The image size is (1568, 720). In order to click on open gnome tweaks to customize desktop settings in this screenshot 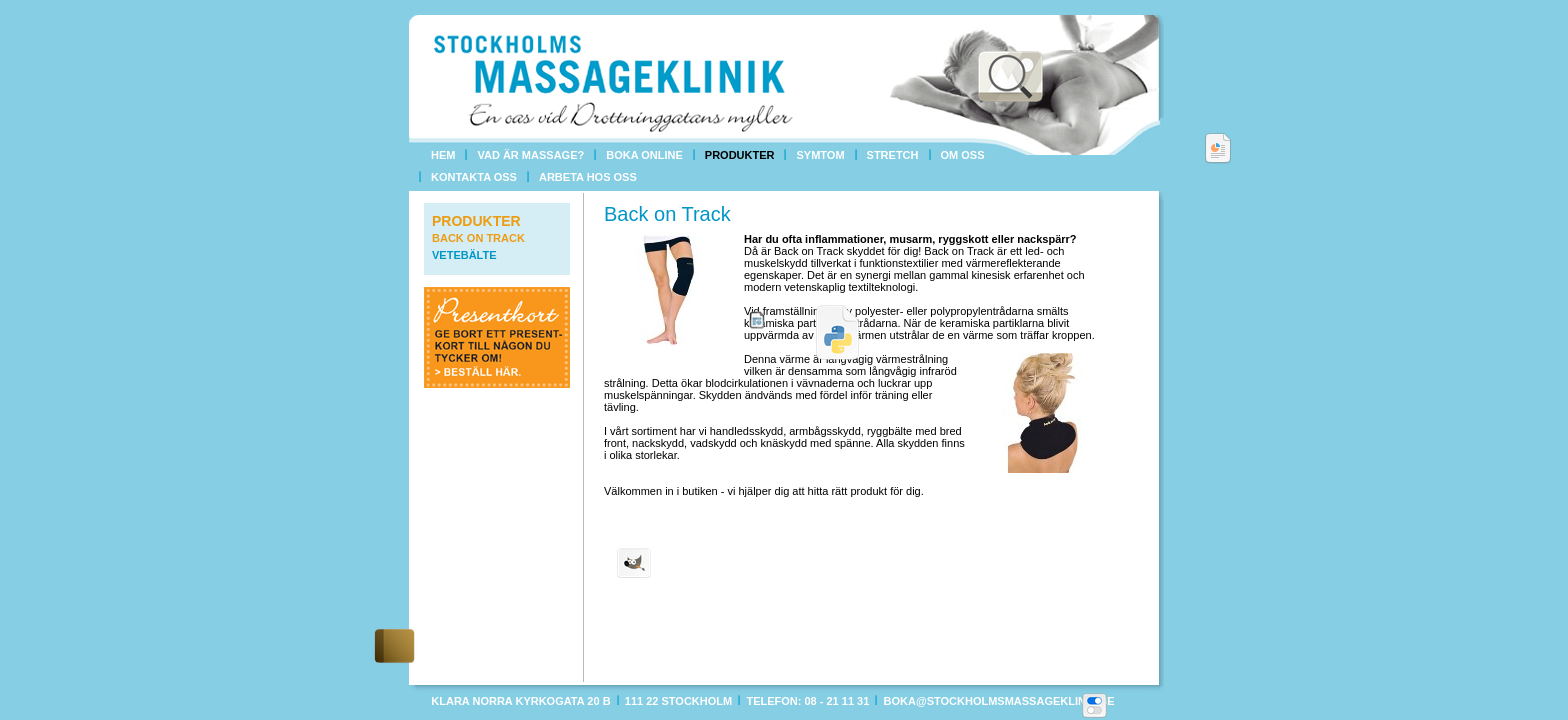, I will do `click(1094, 705)`.